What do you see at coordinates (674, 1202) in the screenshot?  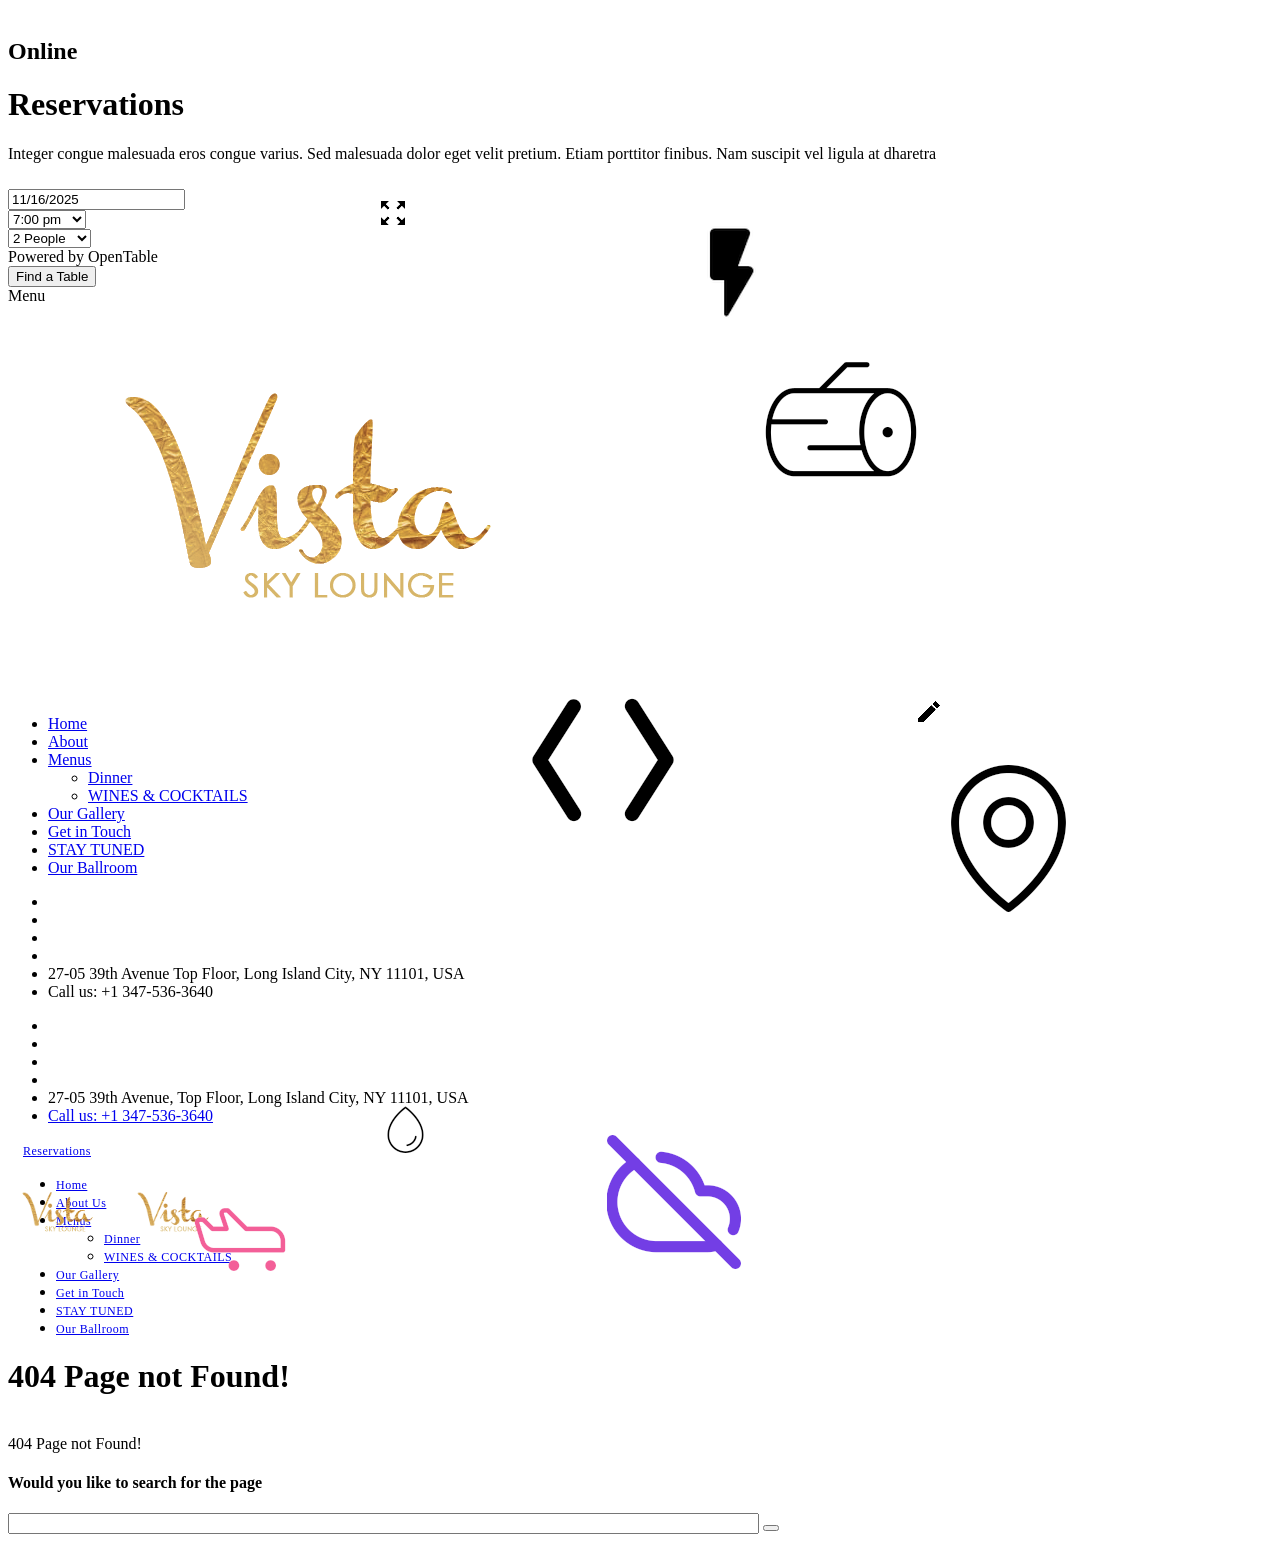 I see `indicates offline mode or no cloud connection` at bounding box center [674, 1202].